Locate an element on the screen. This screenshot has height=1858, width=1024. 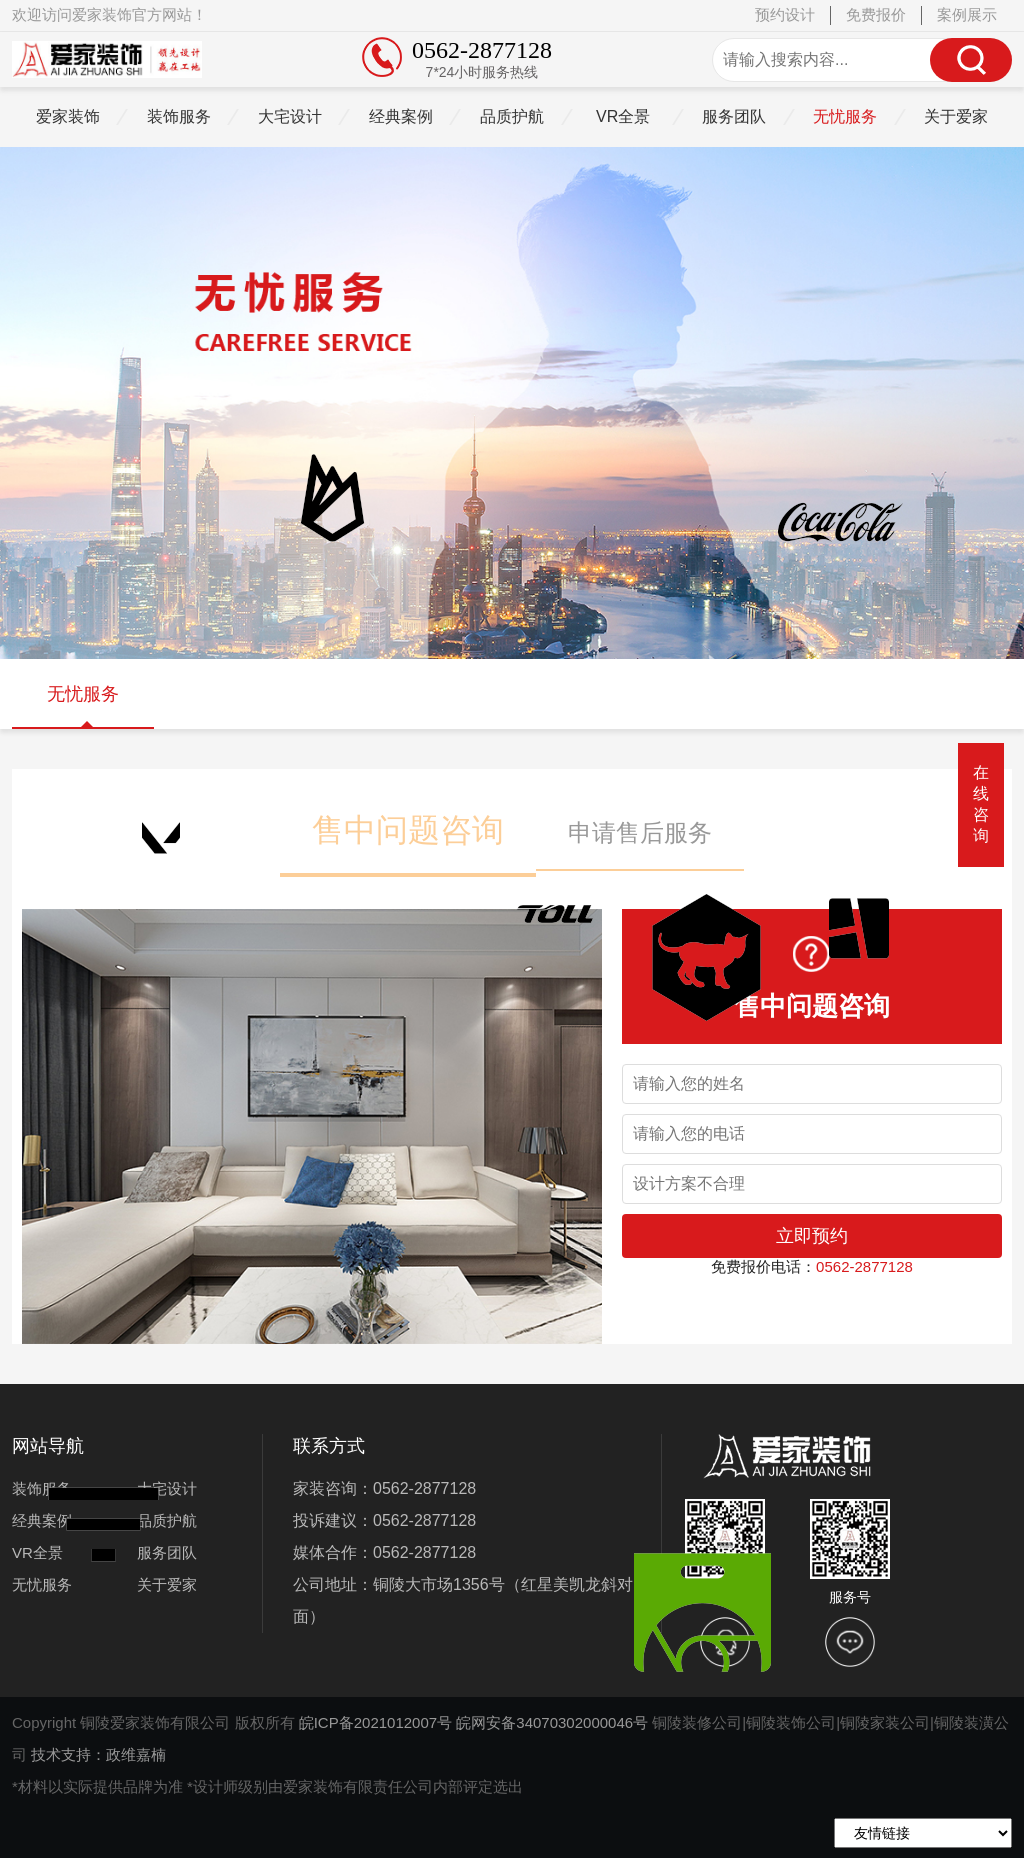
coca-cola brand logo is located at coordinates (840, 522).